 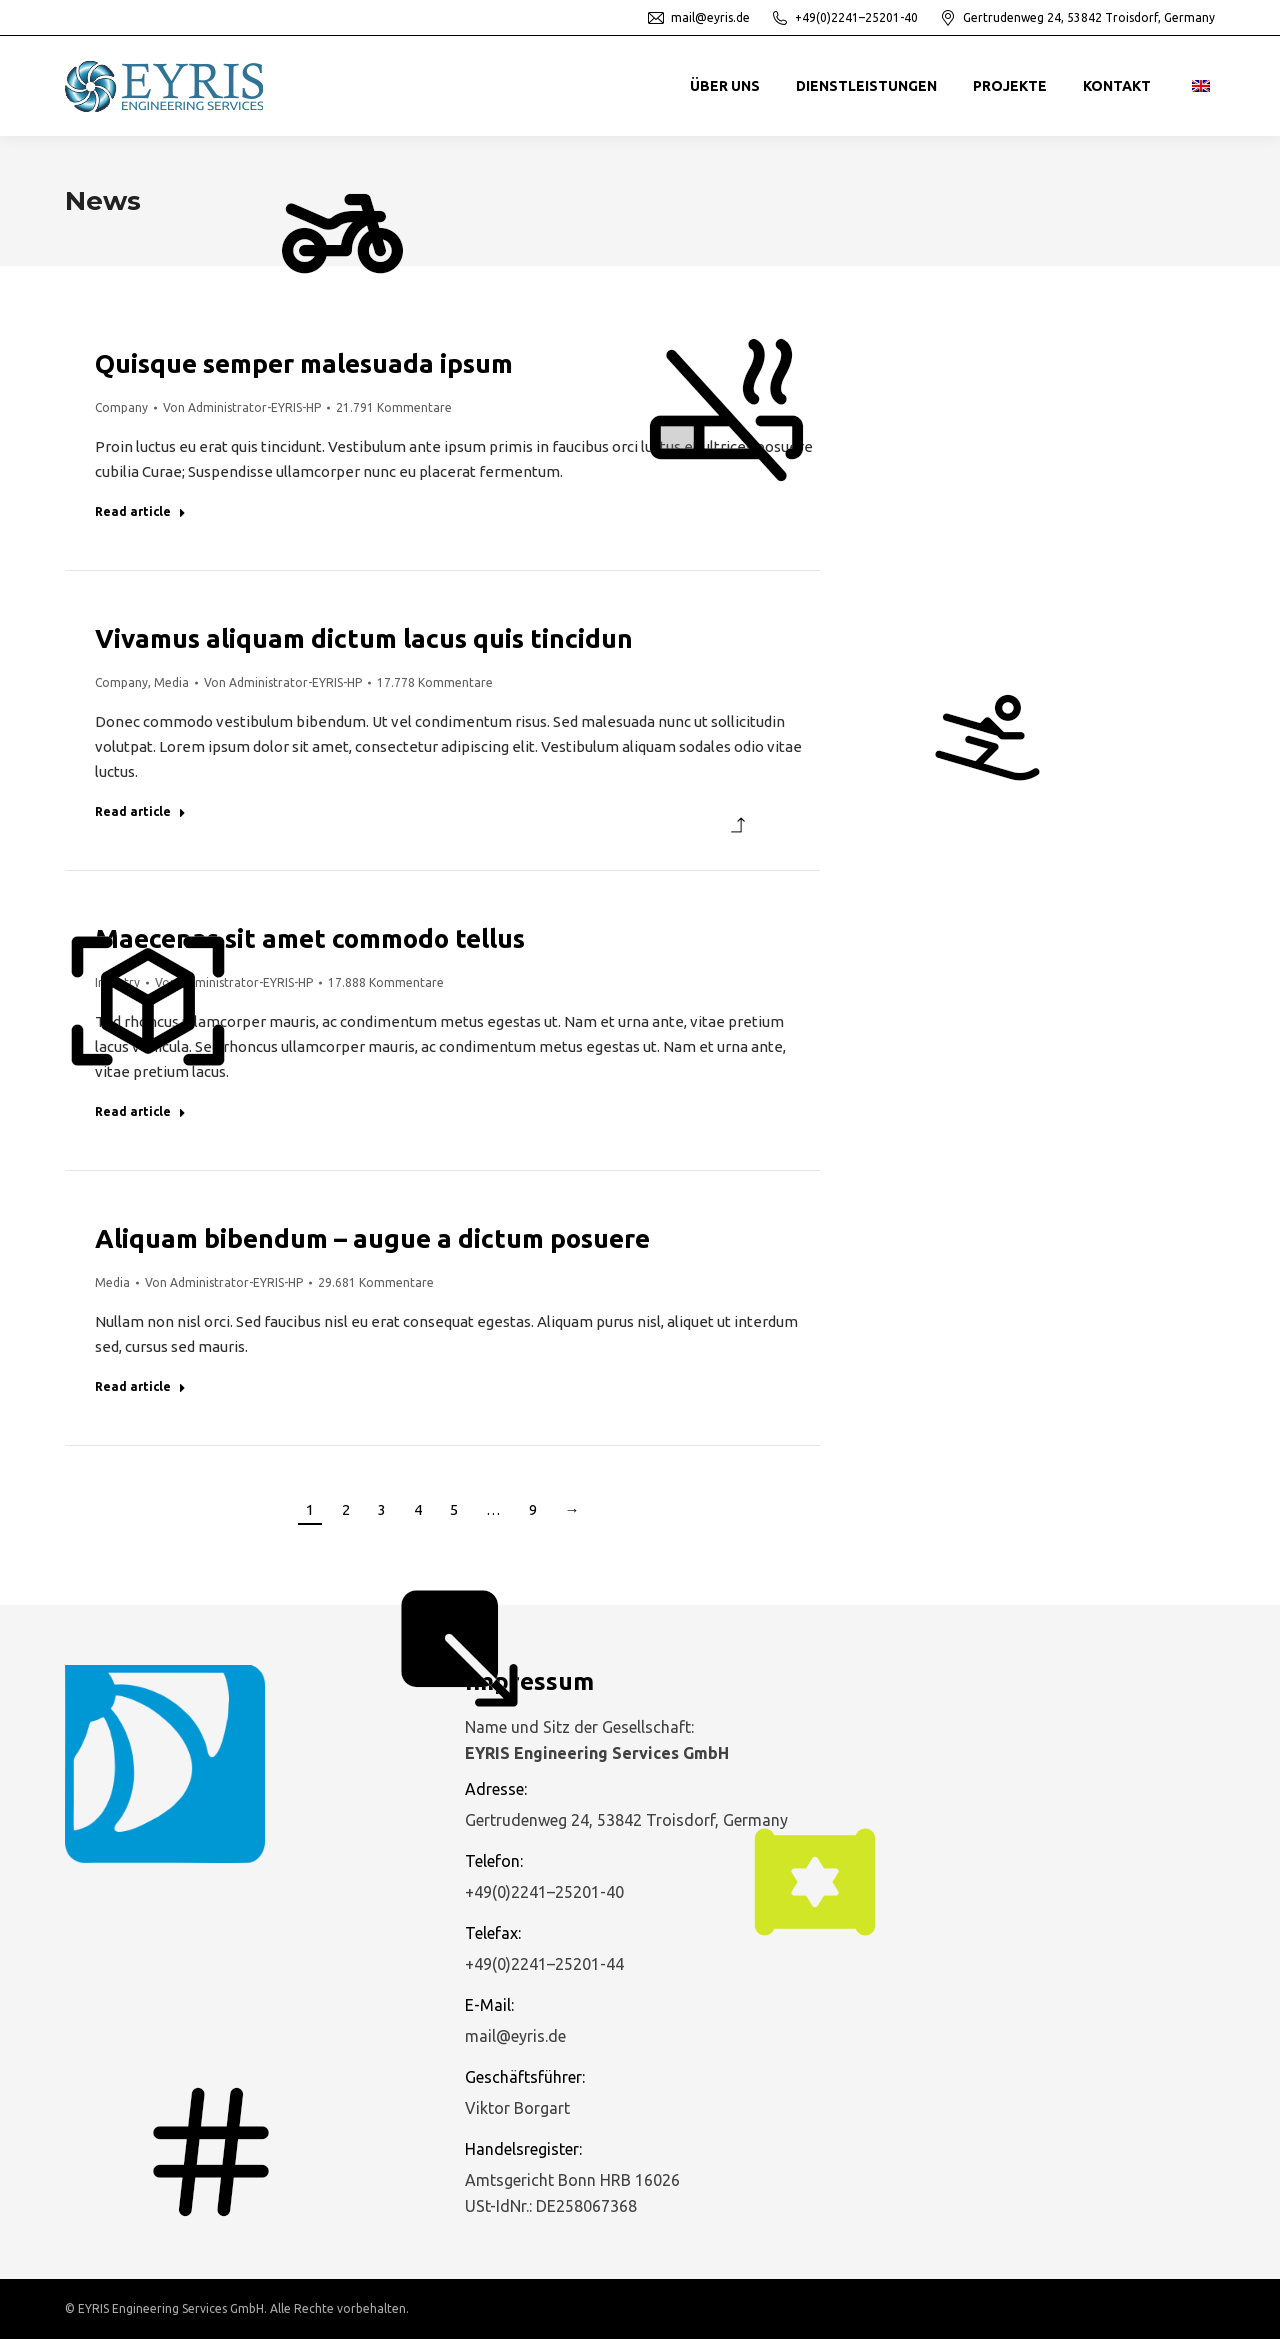 I want to click on resize or scale down an element, so click(x=459, y=1648).